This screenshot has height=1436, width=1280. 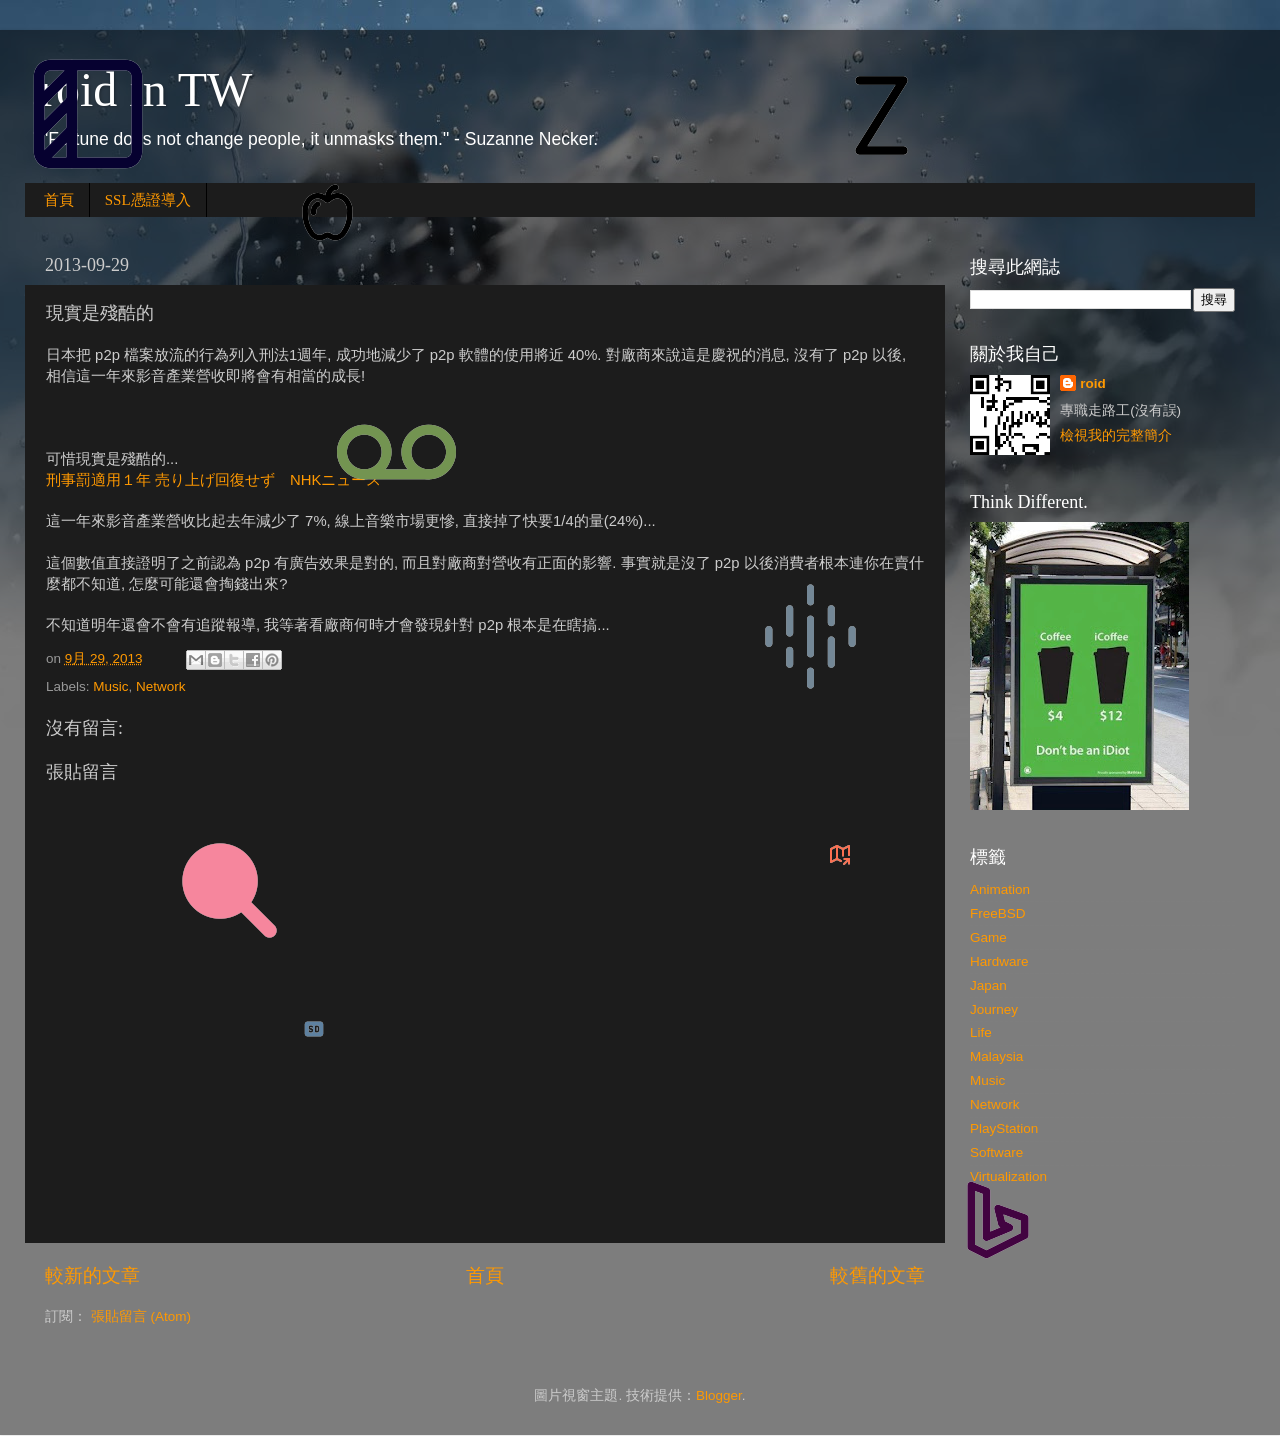 What do you see at coordinates (396, 454) in the screenshot?
I see `access voicemail messages` at bounding box center [396, 454].